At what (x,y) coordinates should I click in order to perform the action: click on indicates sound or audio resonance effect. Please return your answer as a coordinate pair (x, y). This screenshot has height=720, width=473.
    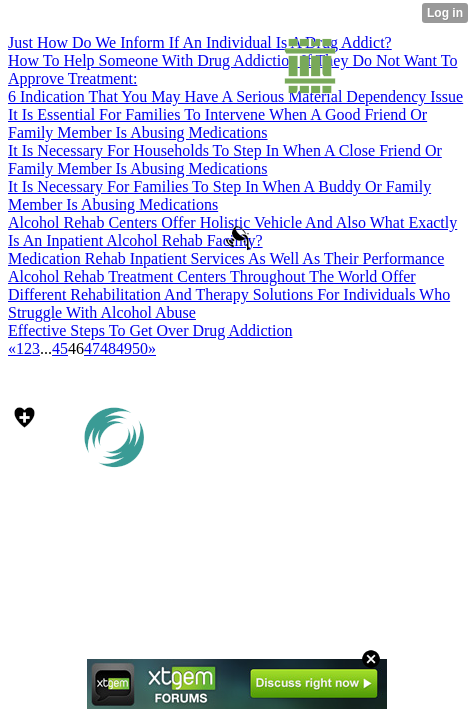
    Looking at the image, I should click on (114, 437).